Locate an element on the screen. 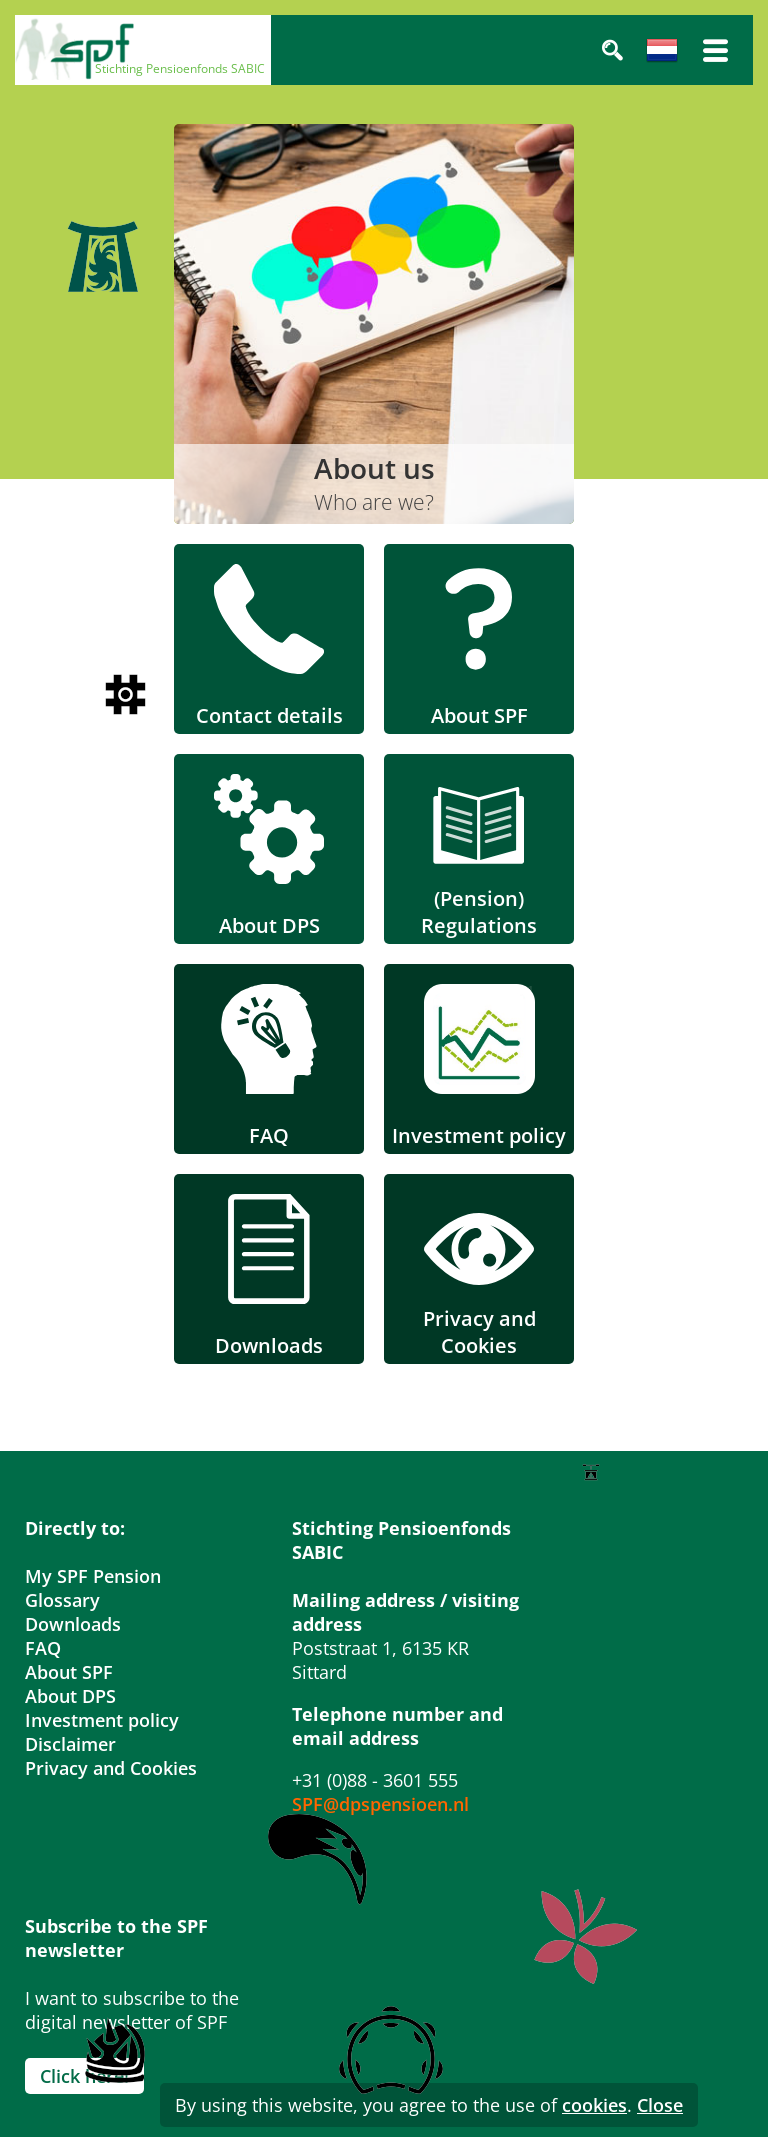 The image size is (768, 2137). activate claw attack ability is located at coordinates (317, 1861).